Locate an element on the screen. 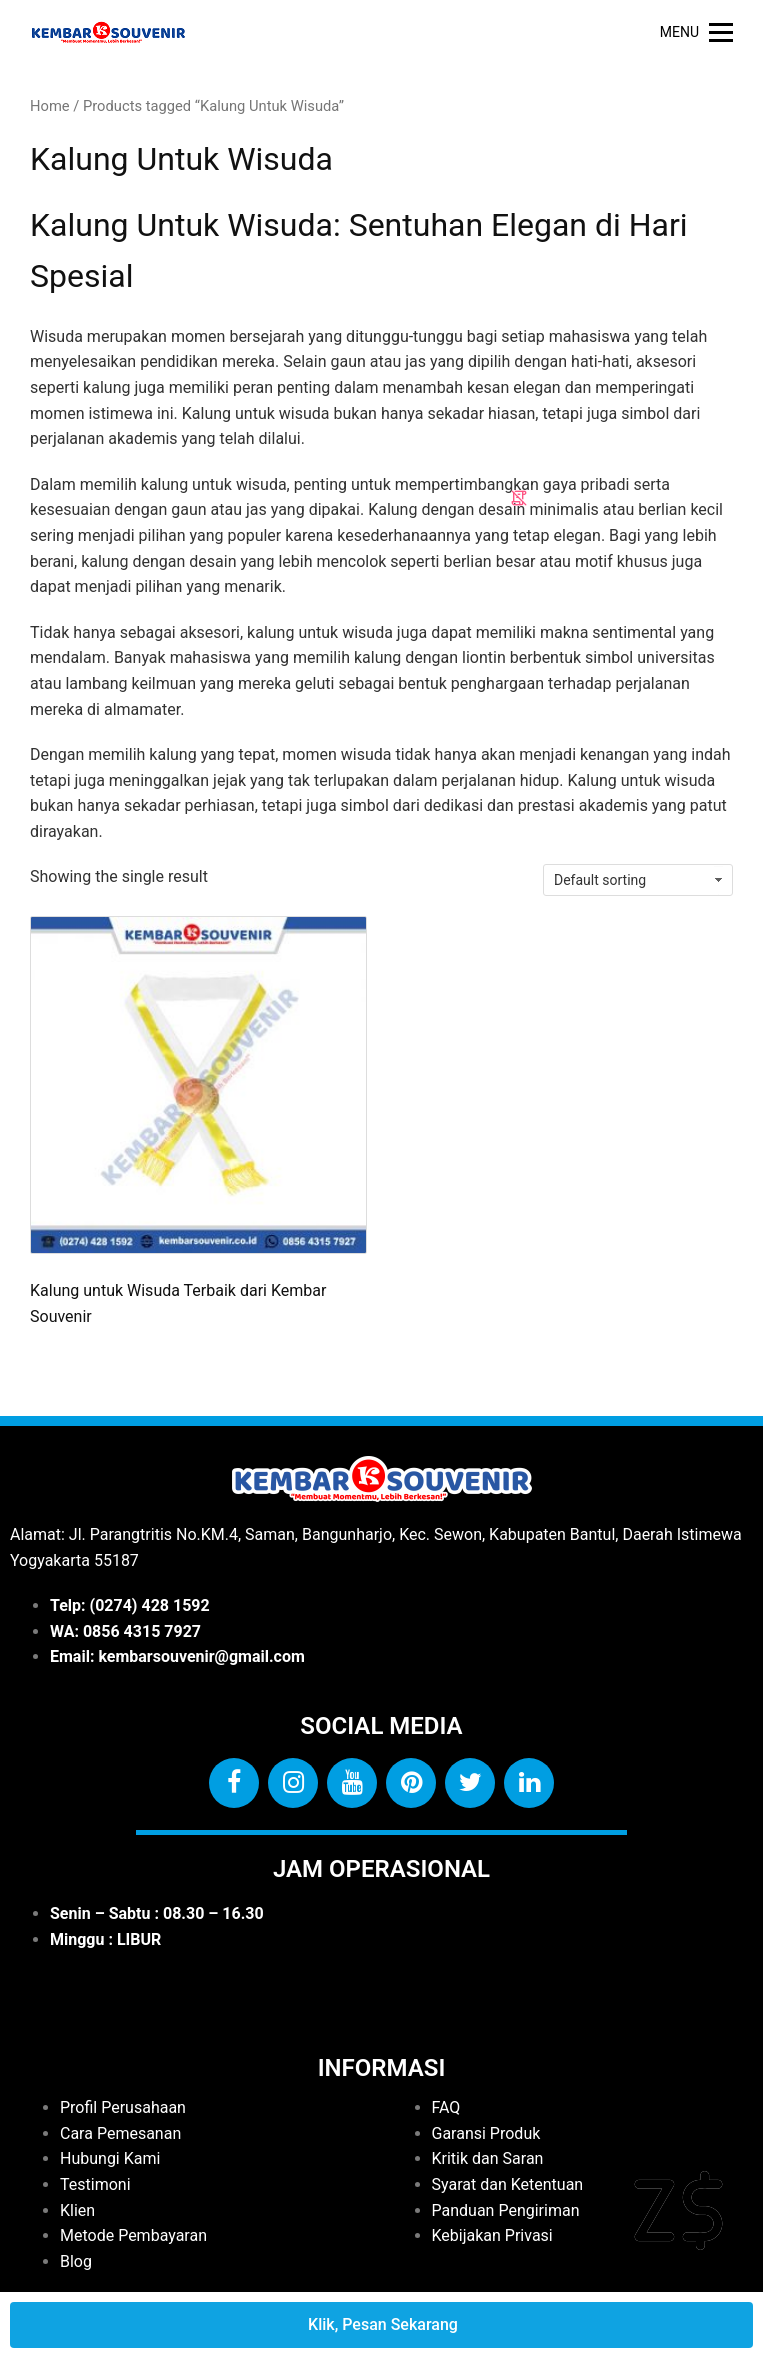 The width and height of the screenshot is (763, 2358). indicates zimbabwean dollar currency is located at coordinates (678, 2210).